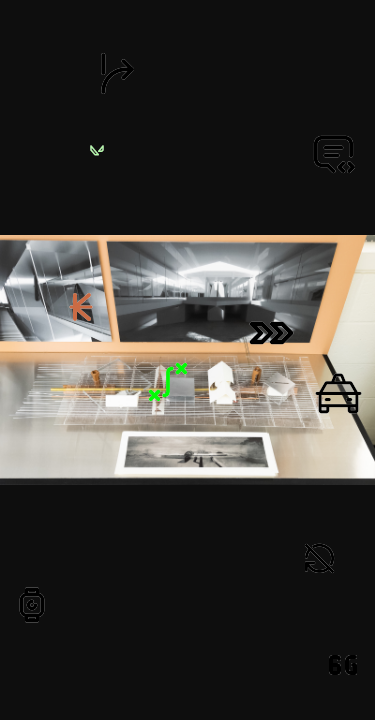  What do you see at coordinates (32, 605) in the screenshot?
I see `view smartwatch activity statistics` at bounding box center [32, 605].